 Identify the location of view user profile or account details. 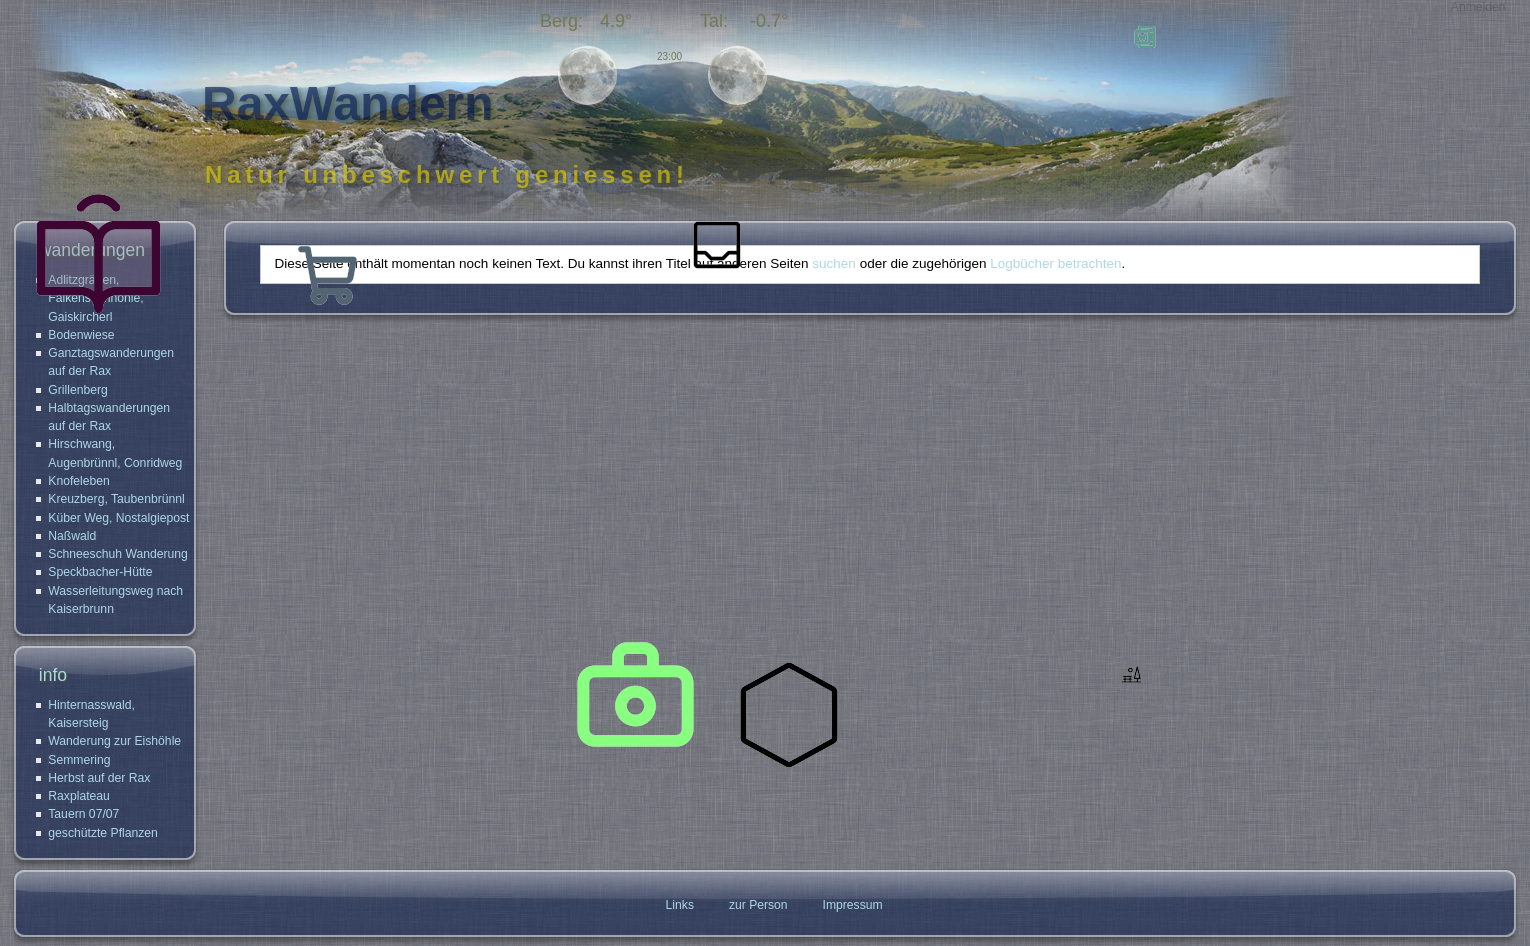
(98, 251).